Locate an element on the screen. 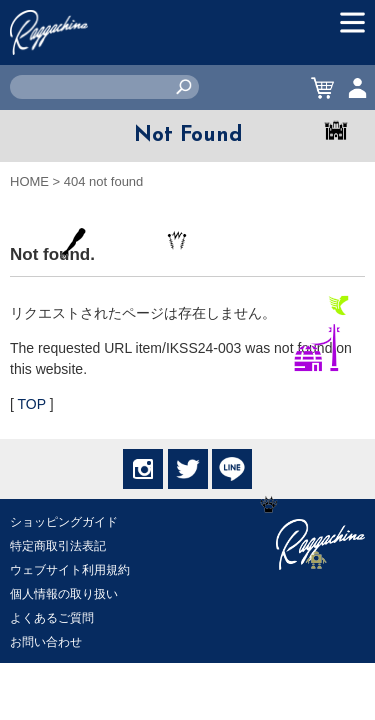  access pet-related features or settings is located at coordinates (269, 504).